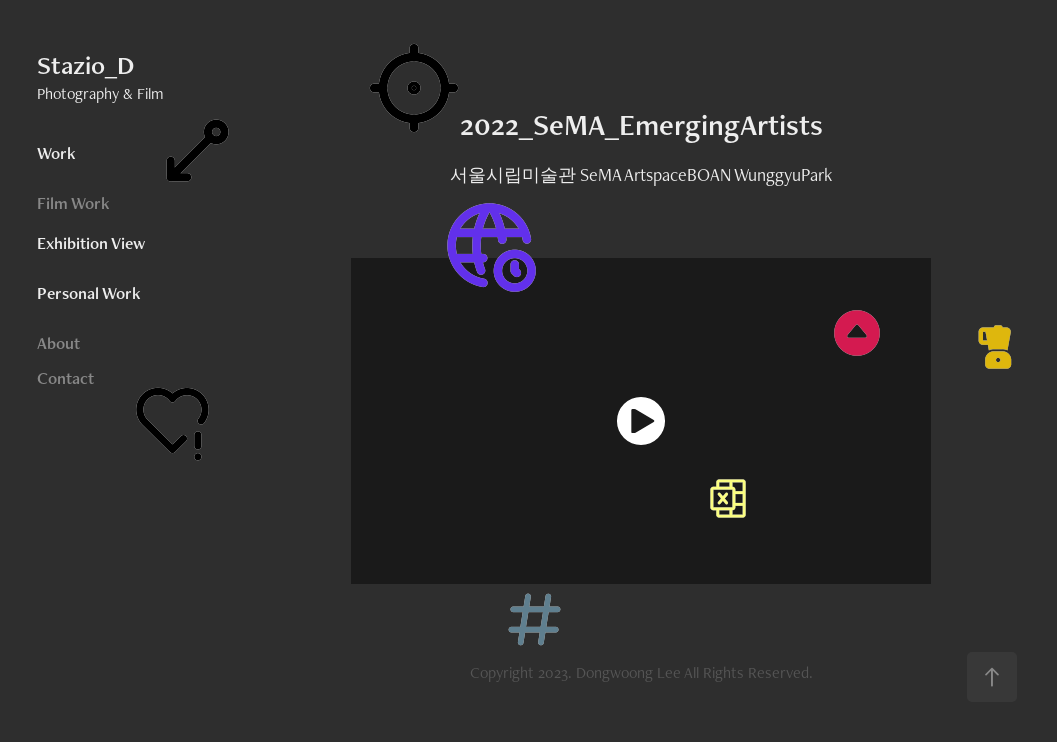 This screenshot has height=742, width=1057. Describe the element at coordinates (489, 245) in the screenshot. I see `set or change timezone preferences` at that location.